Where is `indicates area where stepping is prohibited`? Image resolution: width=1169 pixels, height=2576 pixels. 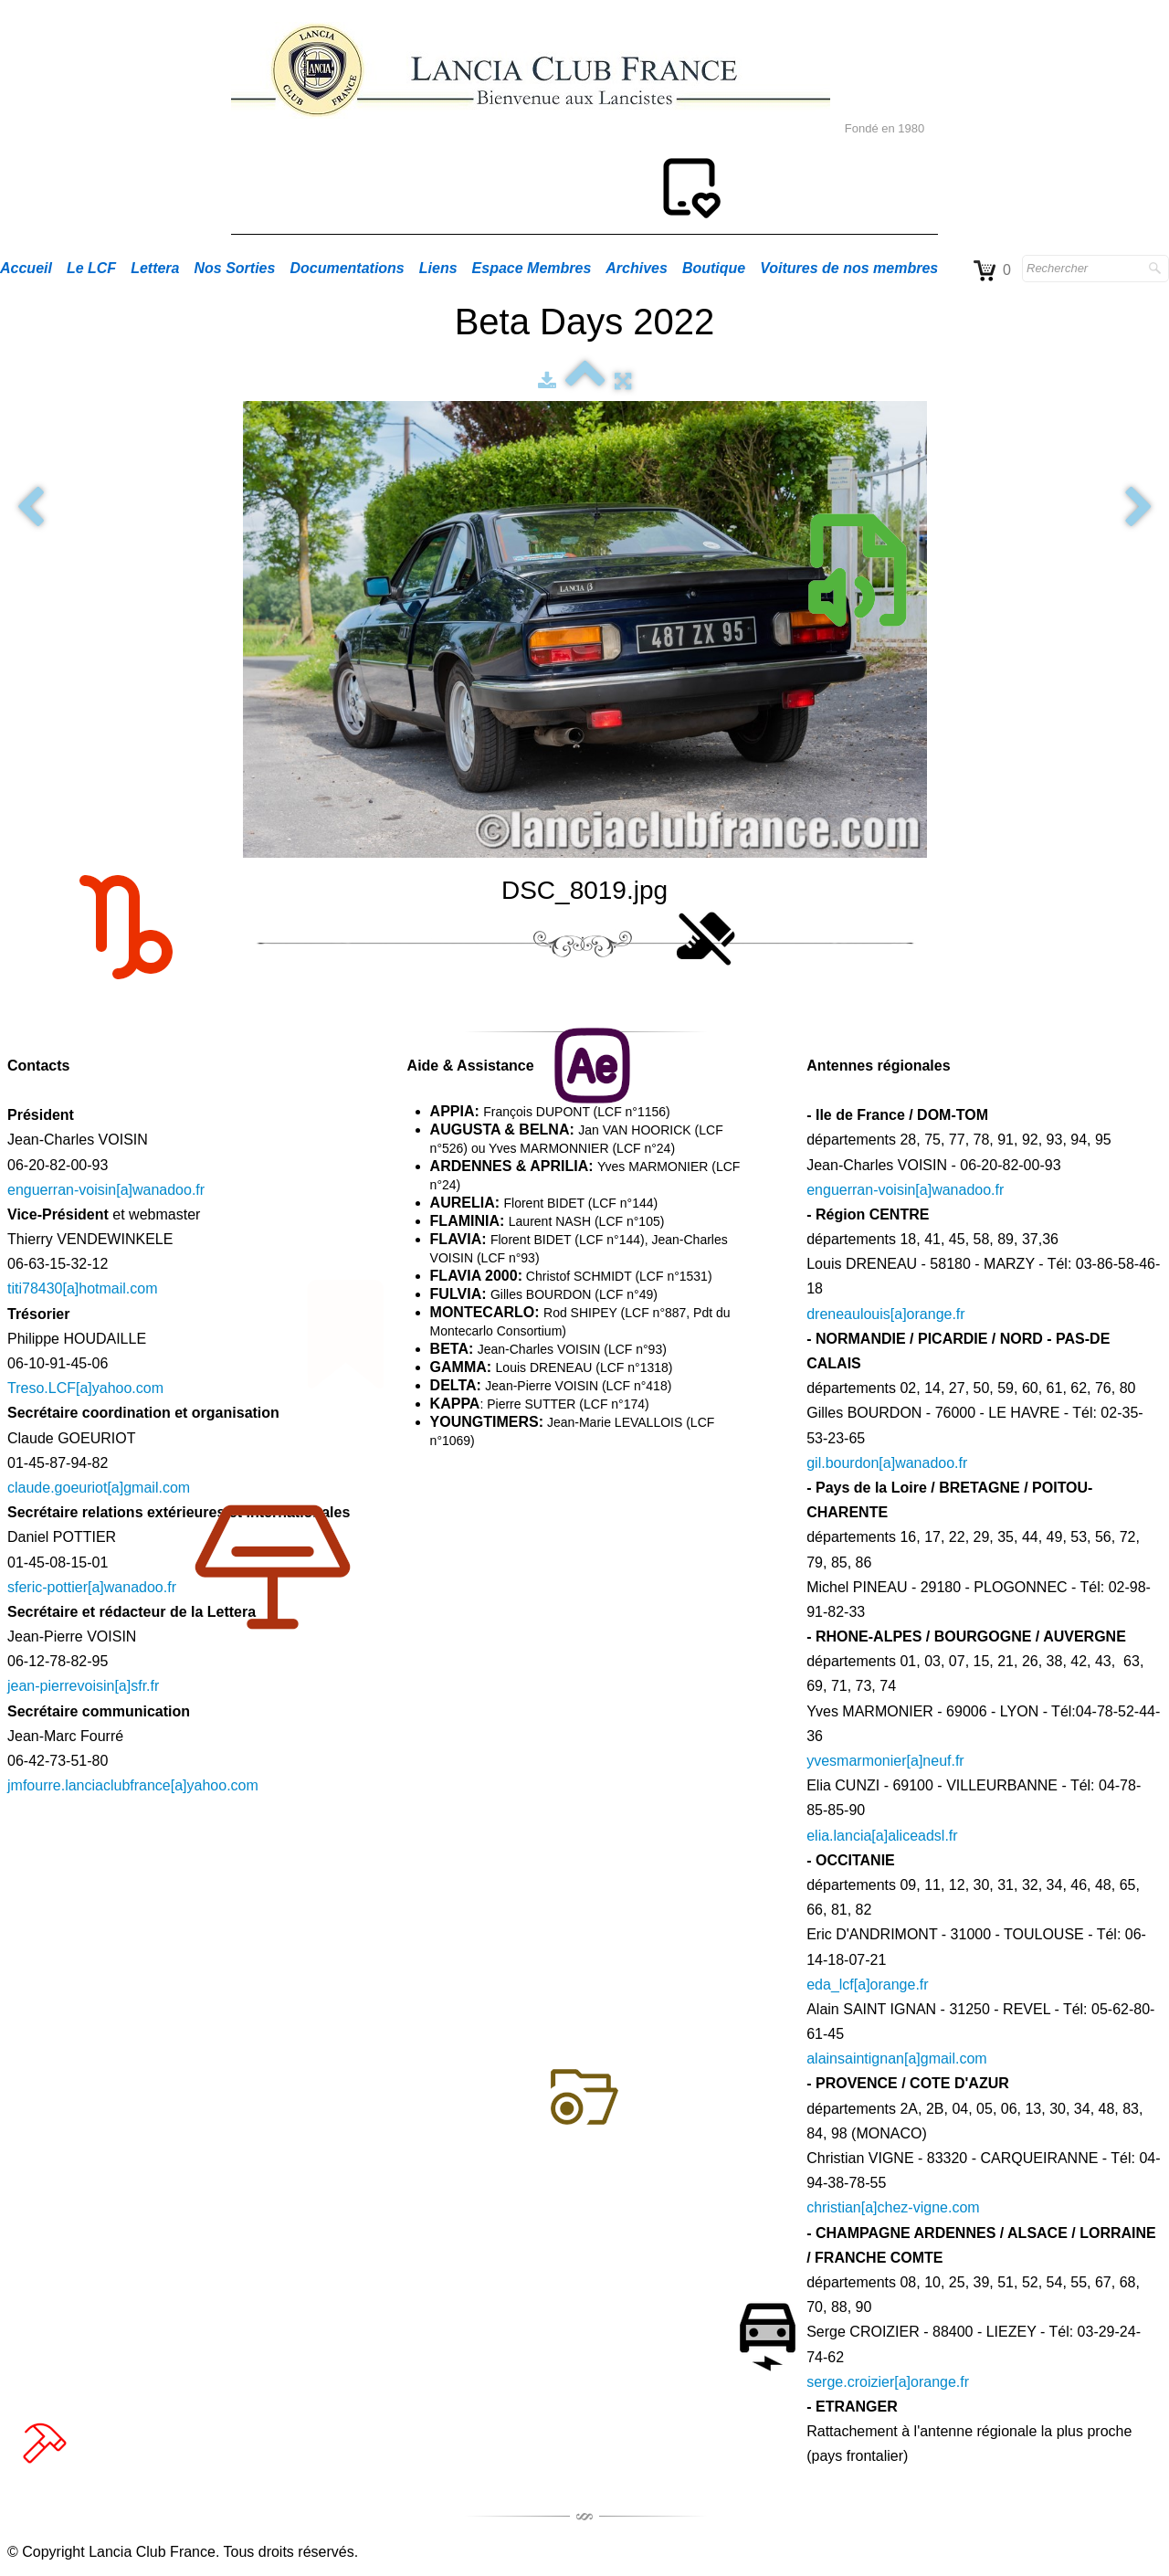
indicates area where stepping is prohibited is located at coordinates (707, 937).